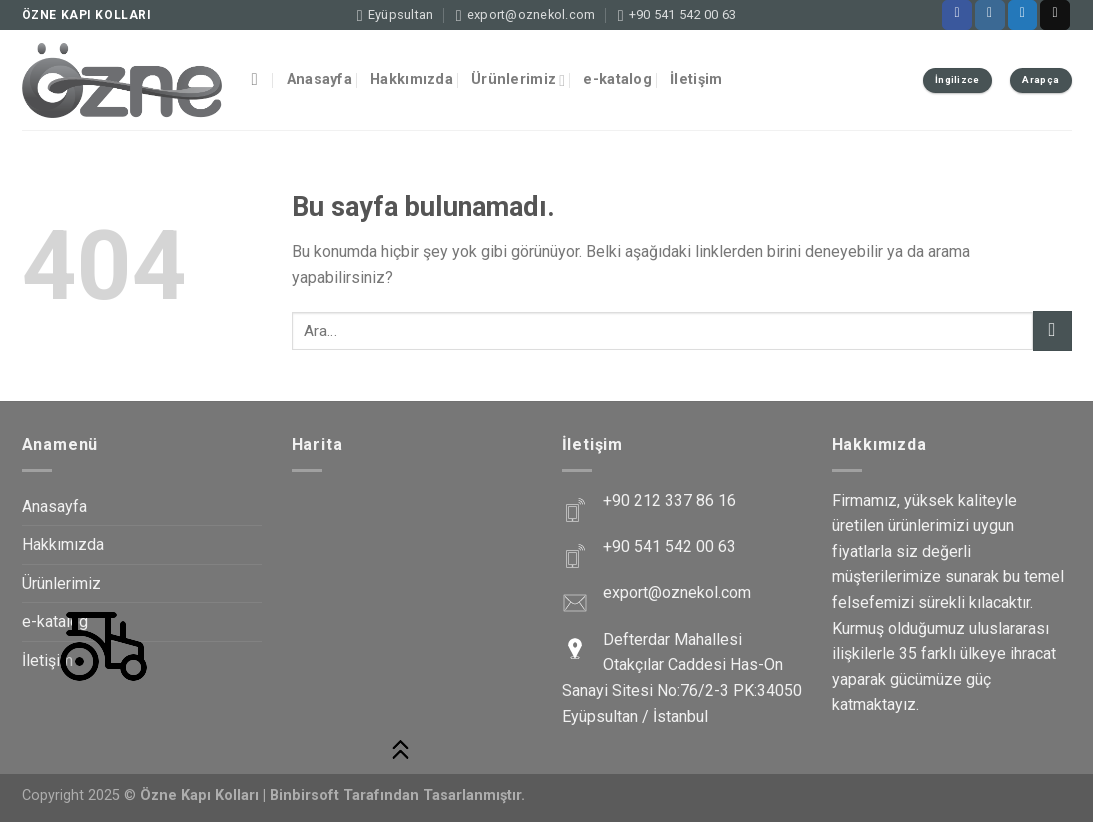  I want to click on scroll to top of page, so click(400, 749).